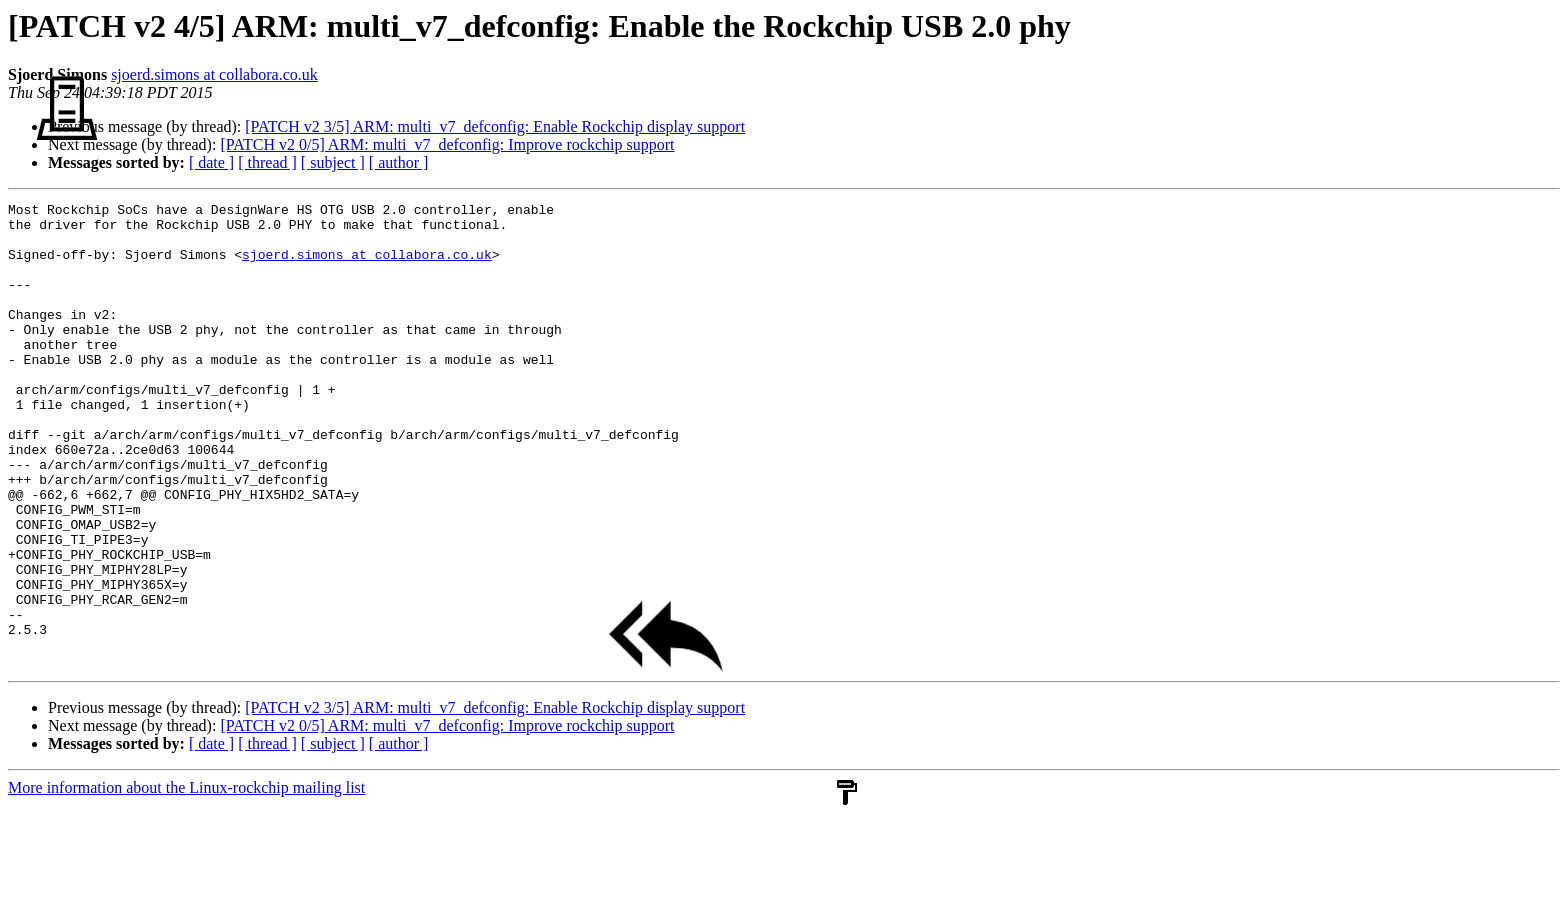 The width and height of the screenshot is (1568, 898). Describe the element at coordinates (67, 106) in the screenshot. I see `view server environment settings` at that location.